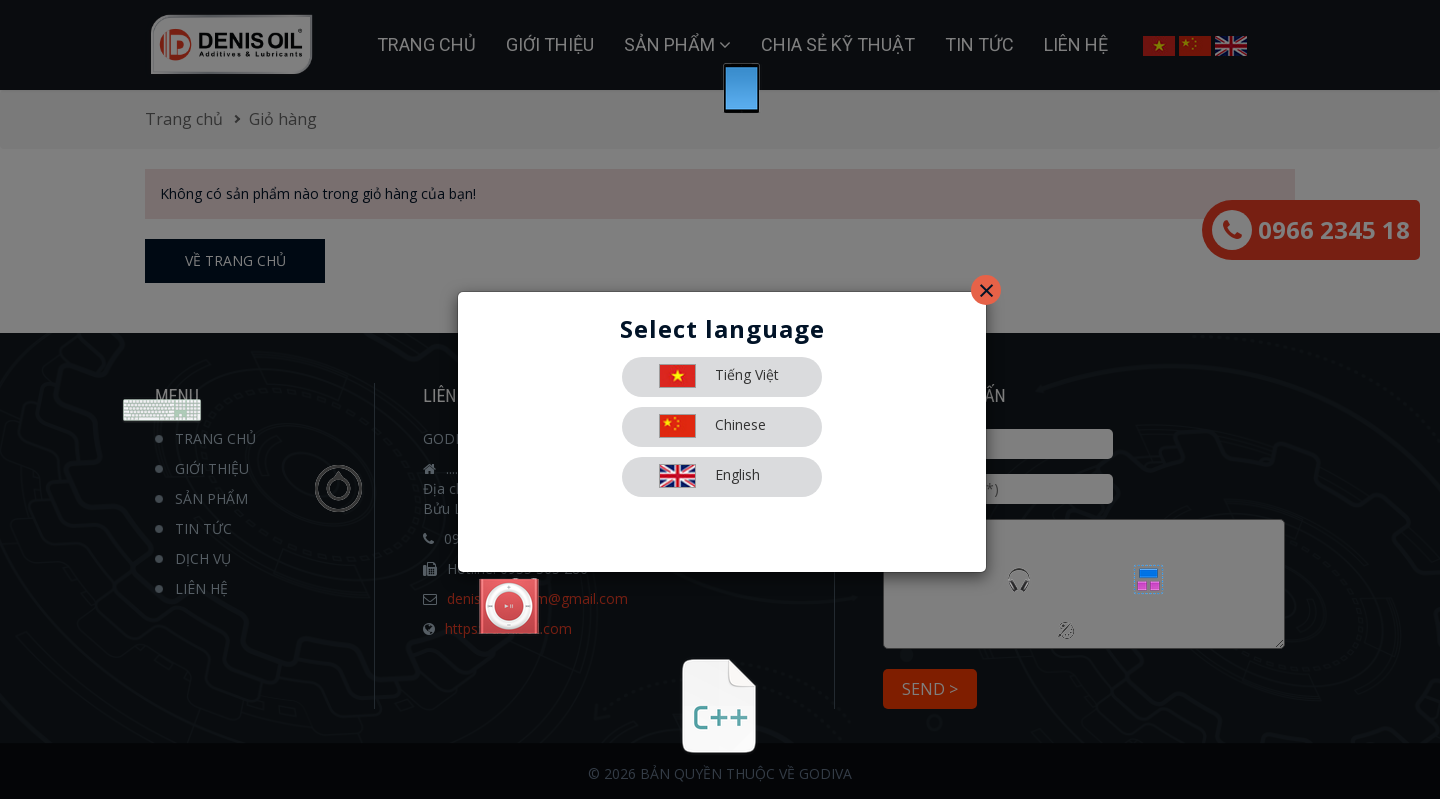 Image resolution: width=1440 pixels, height=799 pixels. What do you see at coordinates (162, 410) in the screenshot?
I see `bluetooth keyboard connected successfully` at bounding box center [162, 410].